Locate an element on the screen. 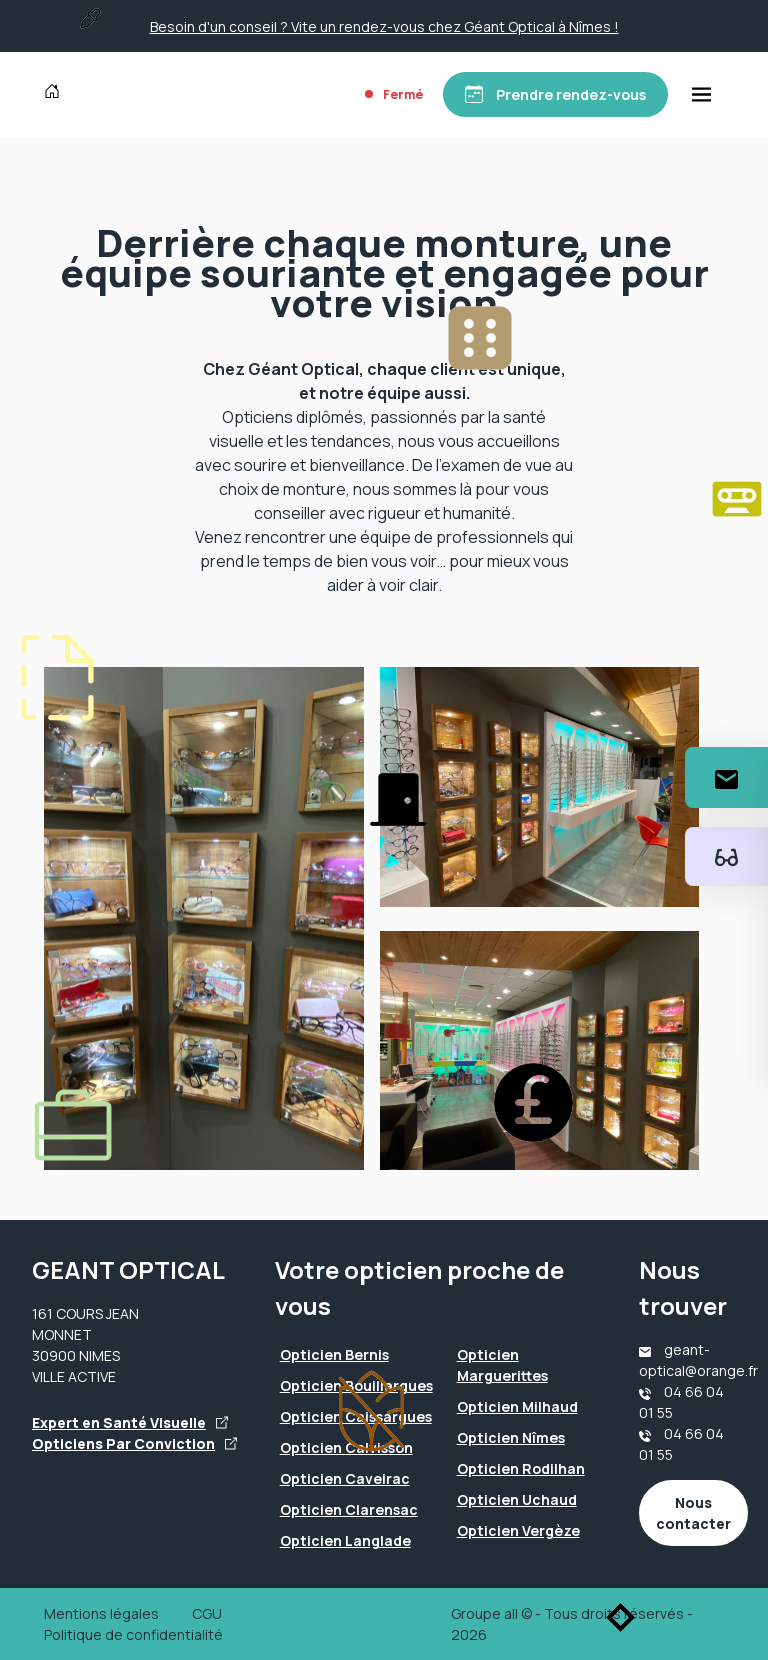 The width and height of the screenshot is (768, 1660). indicates gluten-free or grain-free option is located at coordinates (371, 1412).